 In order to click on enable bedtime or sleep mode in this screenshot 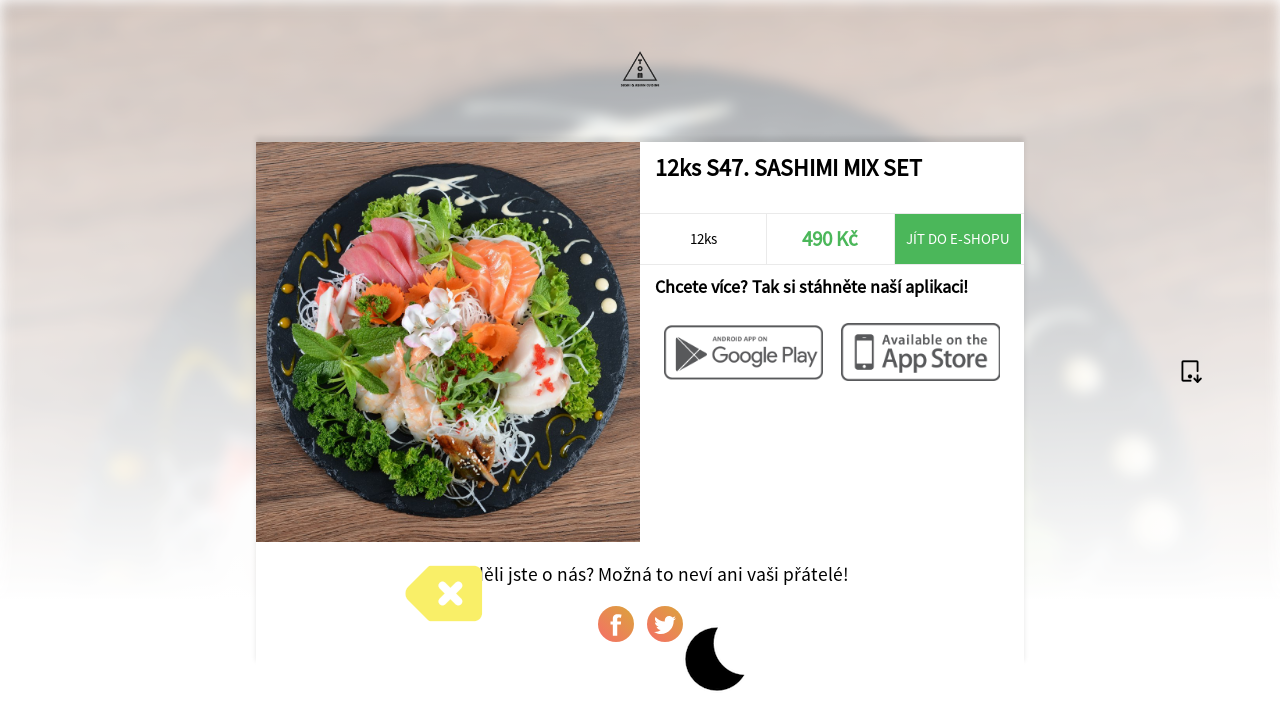, I will do `click(717, 659)`.